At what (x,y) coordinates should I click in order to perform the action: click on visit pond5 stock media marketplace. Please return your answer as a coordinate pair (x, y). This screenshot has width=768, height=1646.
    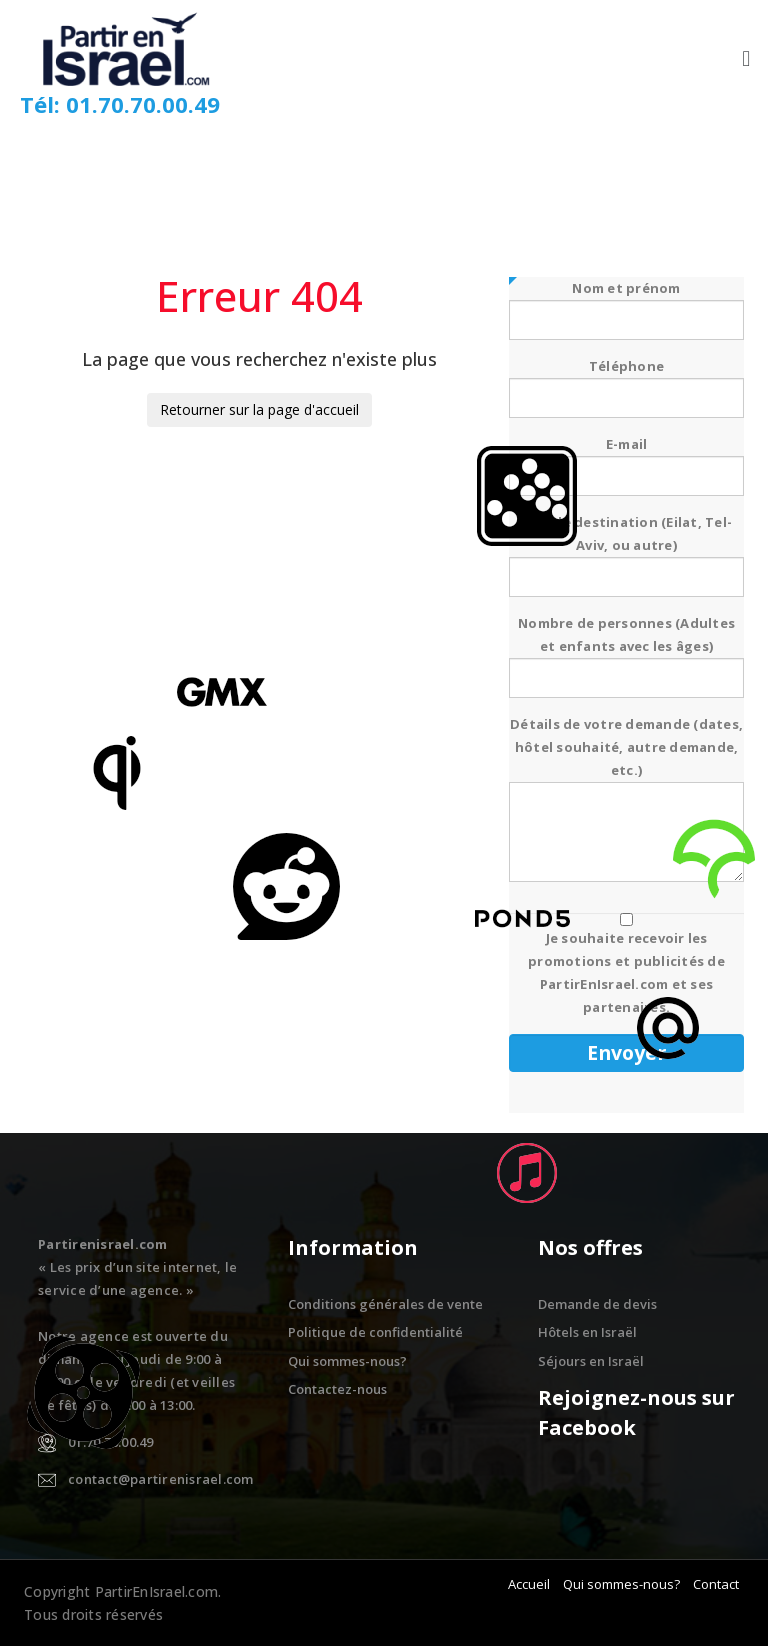
    Looking at the image, I should click on (522, 918).